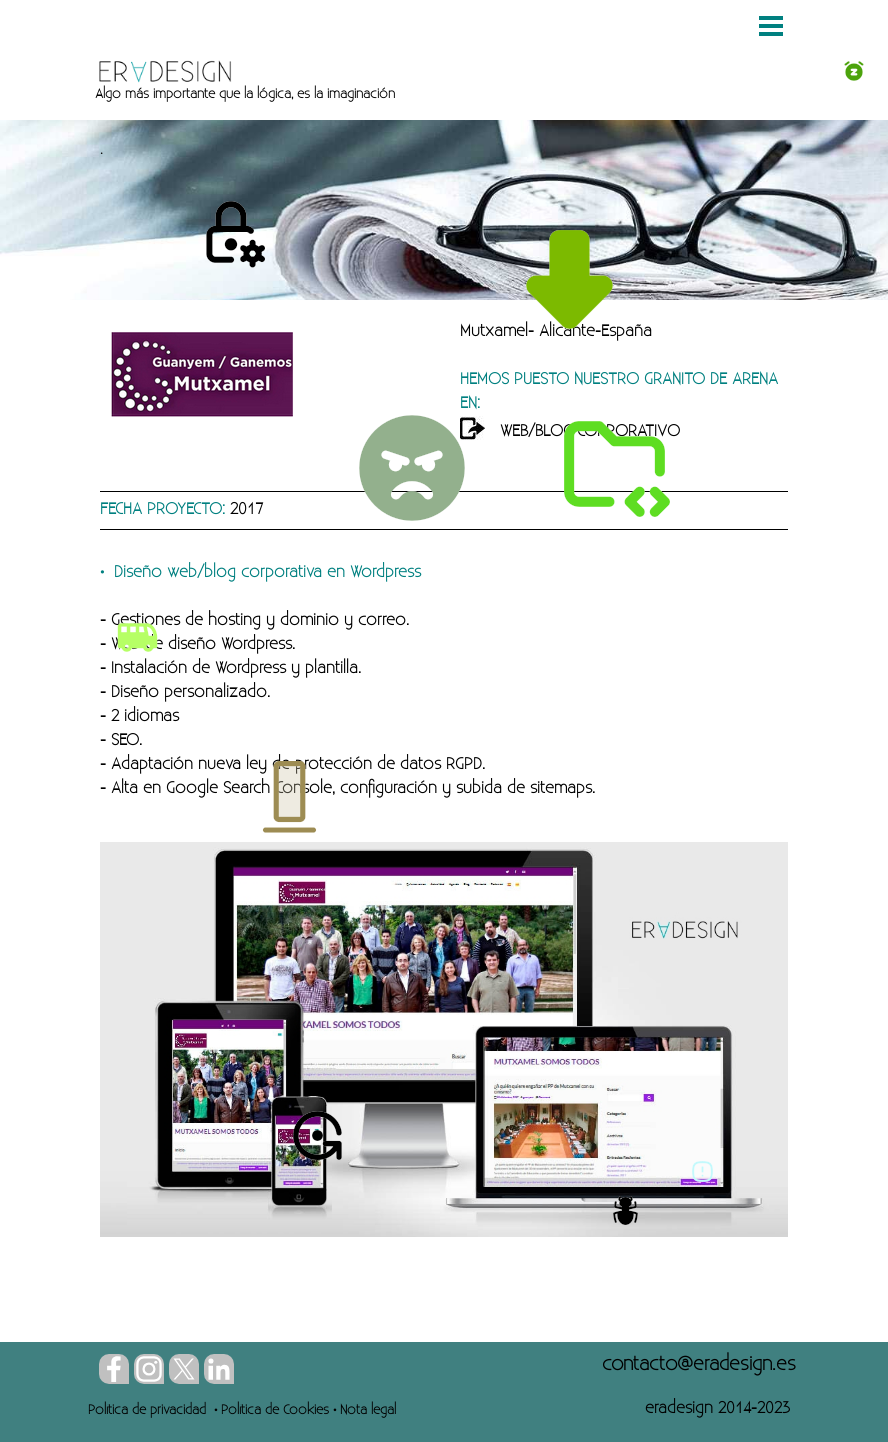  I want to click on access security settings, so click(231, 232).